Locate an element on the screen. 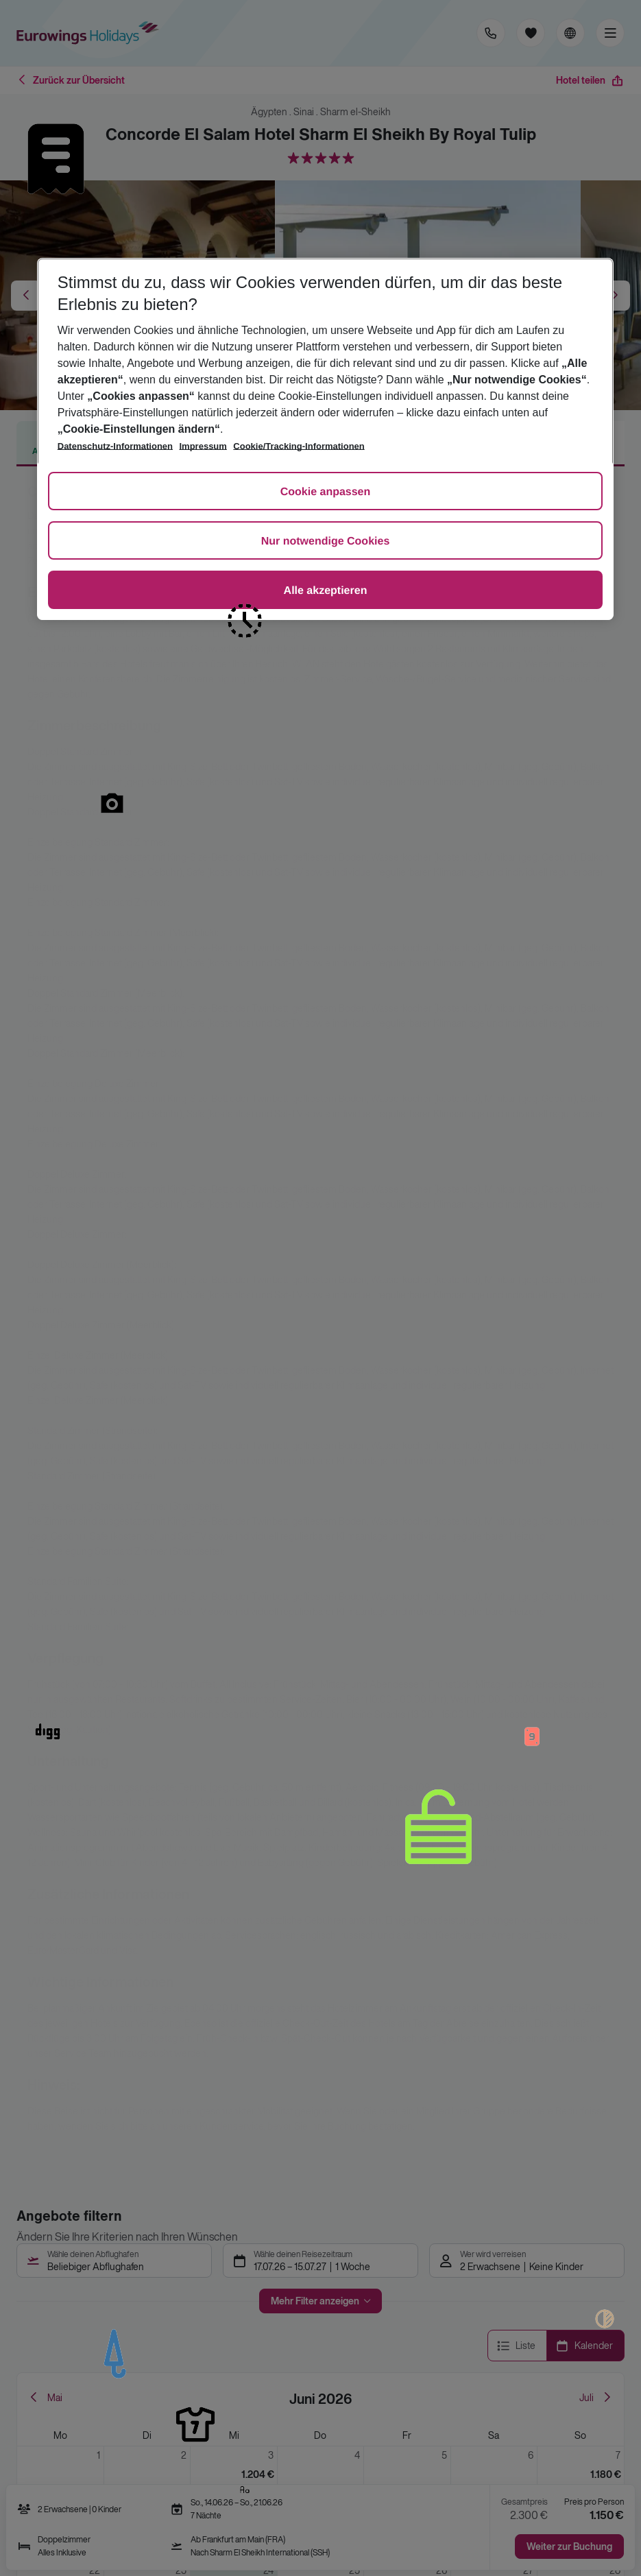  take a photo is located at coordinates (112, 804).